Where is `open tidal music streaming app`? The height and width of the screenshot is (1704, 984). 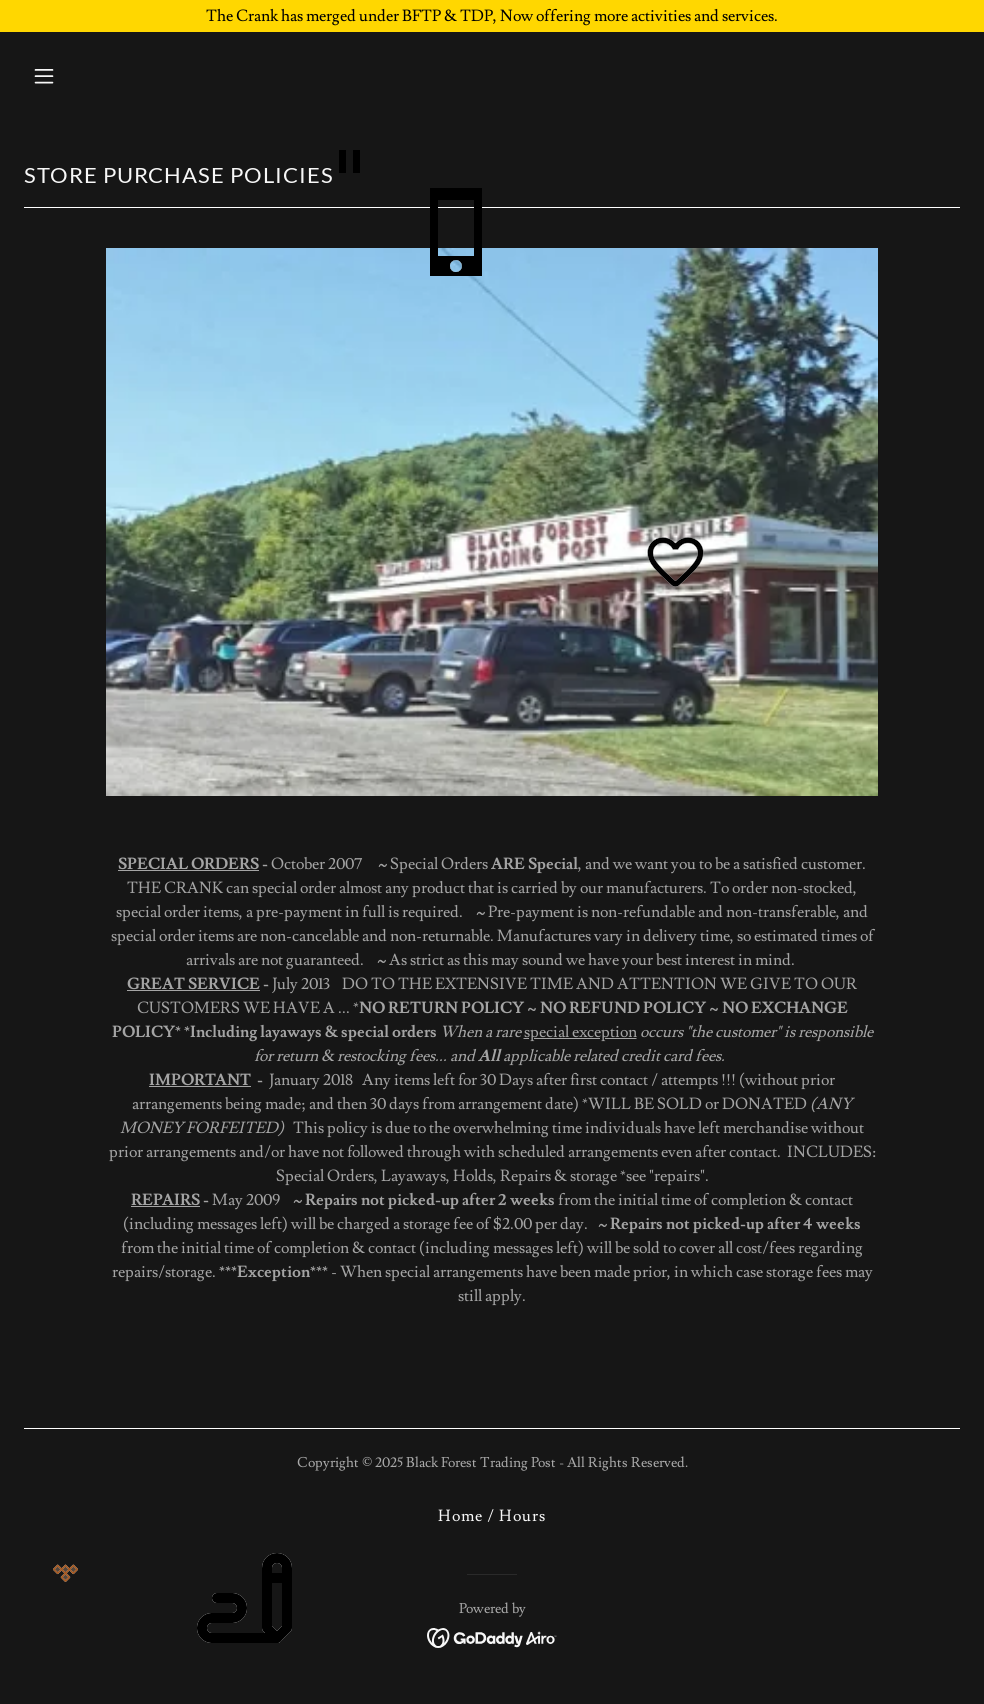
open tidal music streaming app is located at coordinates (65, 1572).